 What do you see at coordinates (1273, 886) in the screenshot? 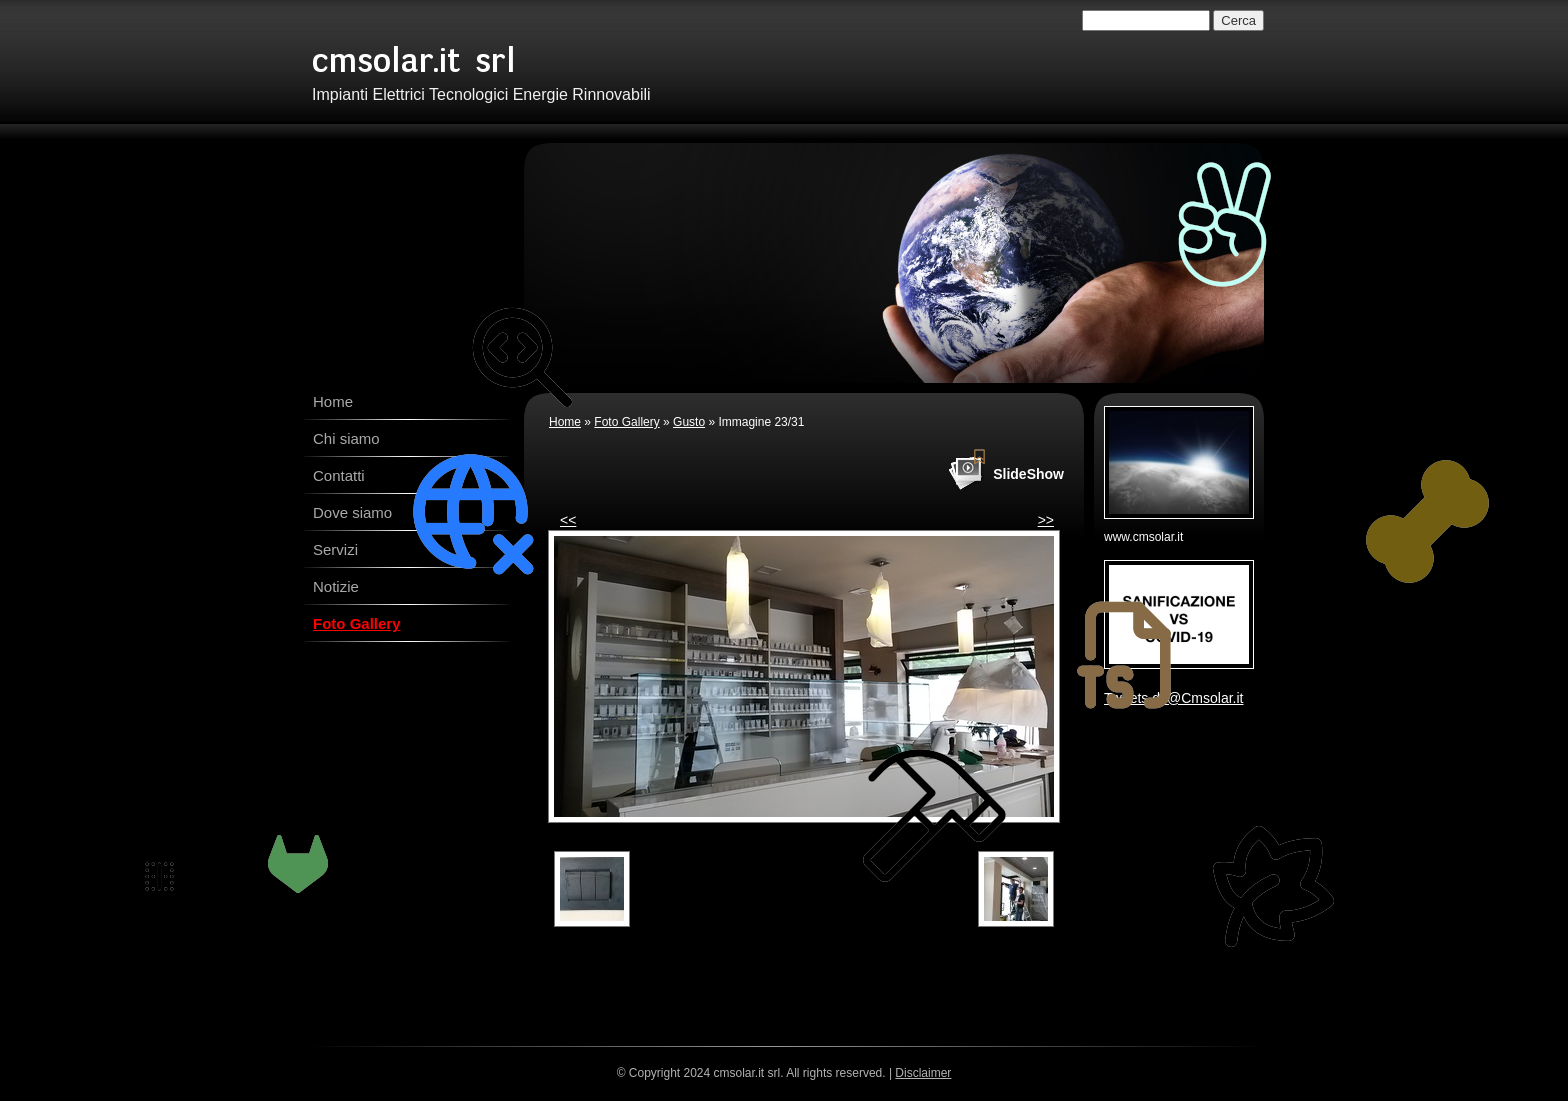
I see `view eco-friendly or sustainable options` at bounding box center [1273, 886].